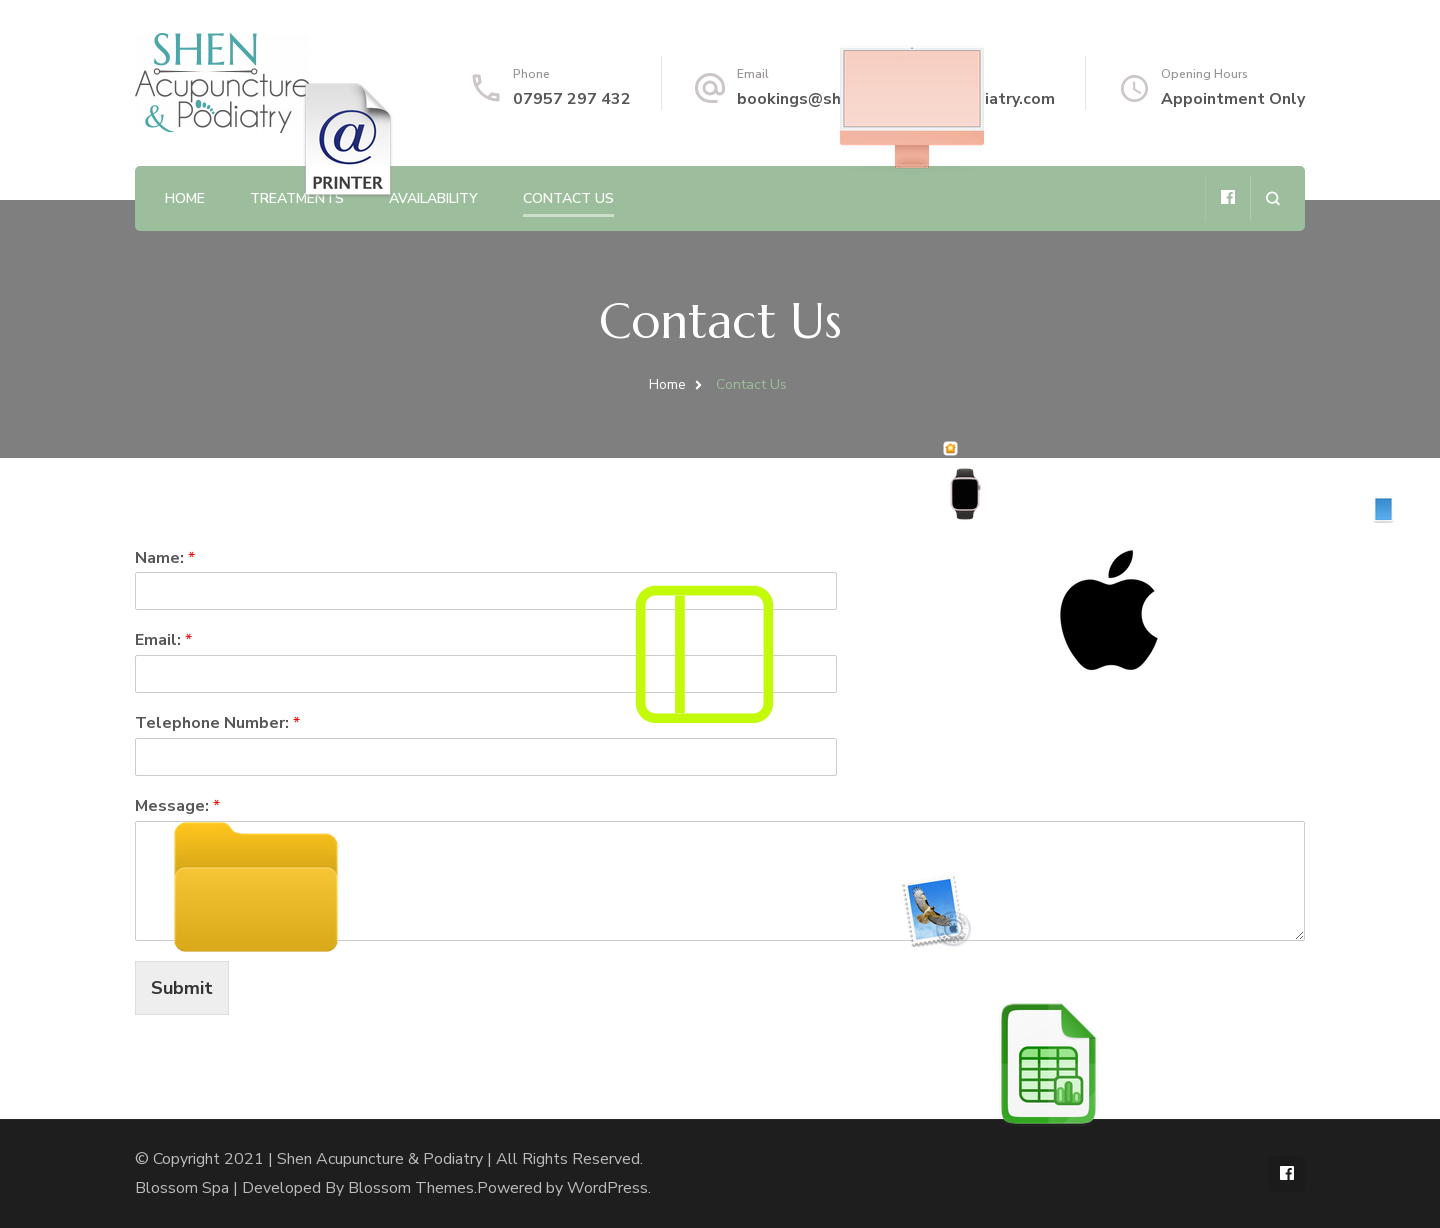 Image resolution: width=1440 pixels, height=1228 pixels. Describe the element at coordinates (1048, 1063) in the screenshot. I see `open a libreoffice calc spreadsheet file` at that location.